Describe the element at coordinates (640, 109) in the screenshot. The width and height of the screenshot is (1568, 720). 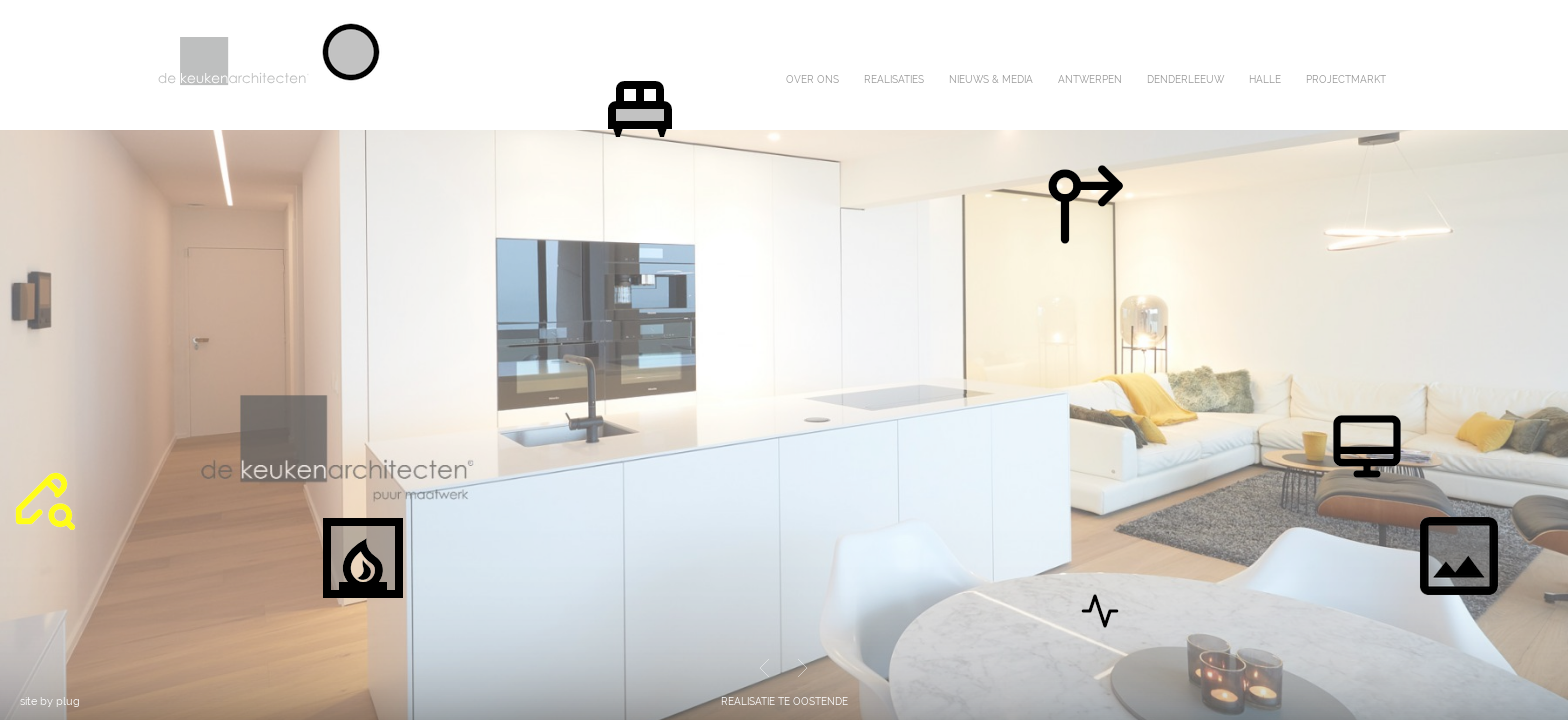
I see `view single room accommodations` at that location.